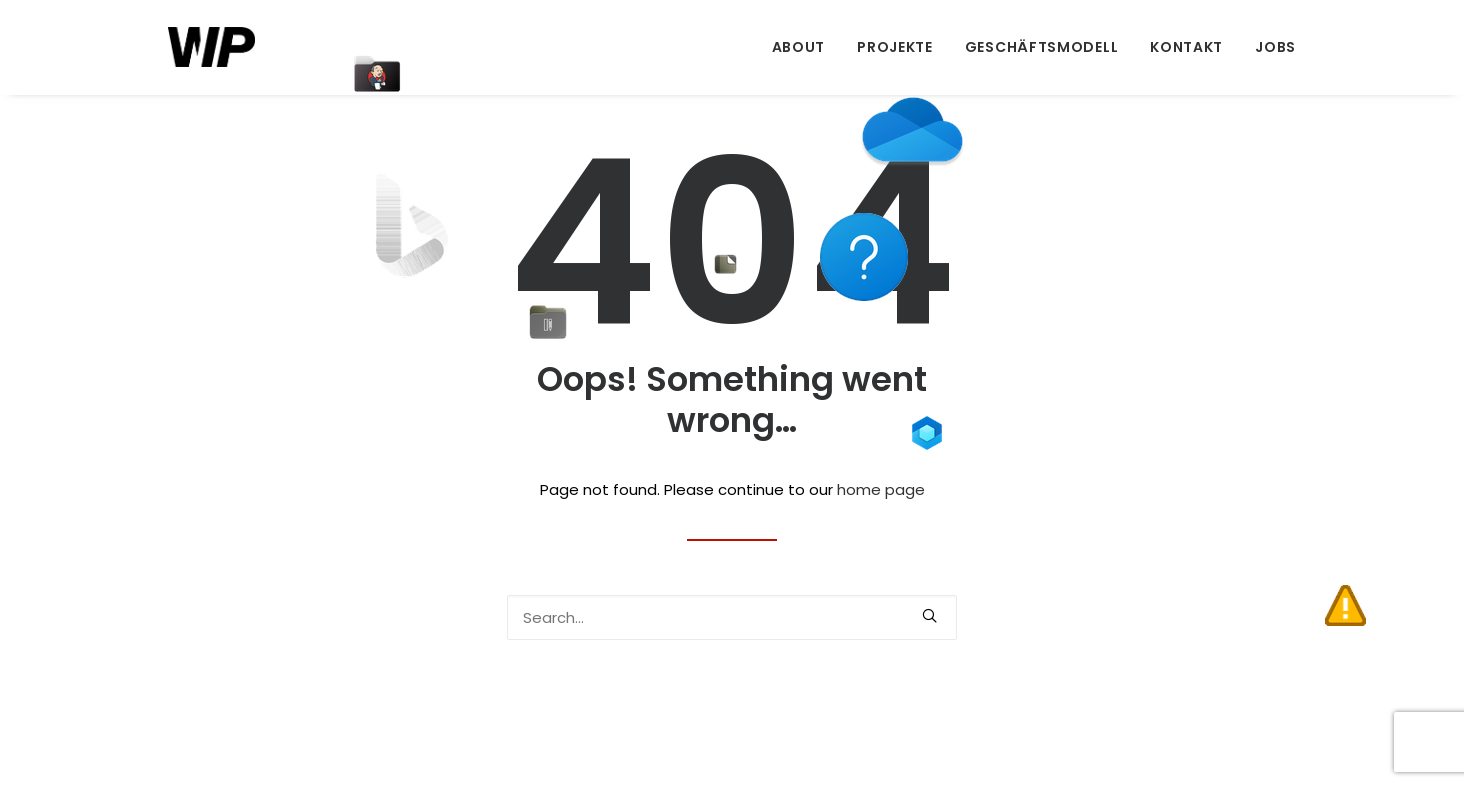  I want to click on open assist2 application, so click(927, 433).